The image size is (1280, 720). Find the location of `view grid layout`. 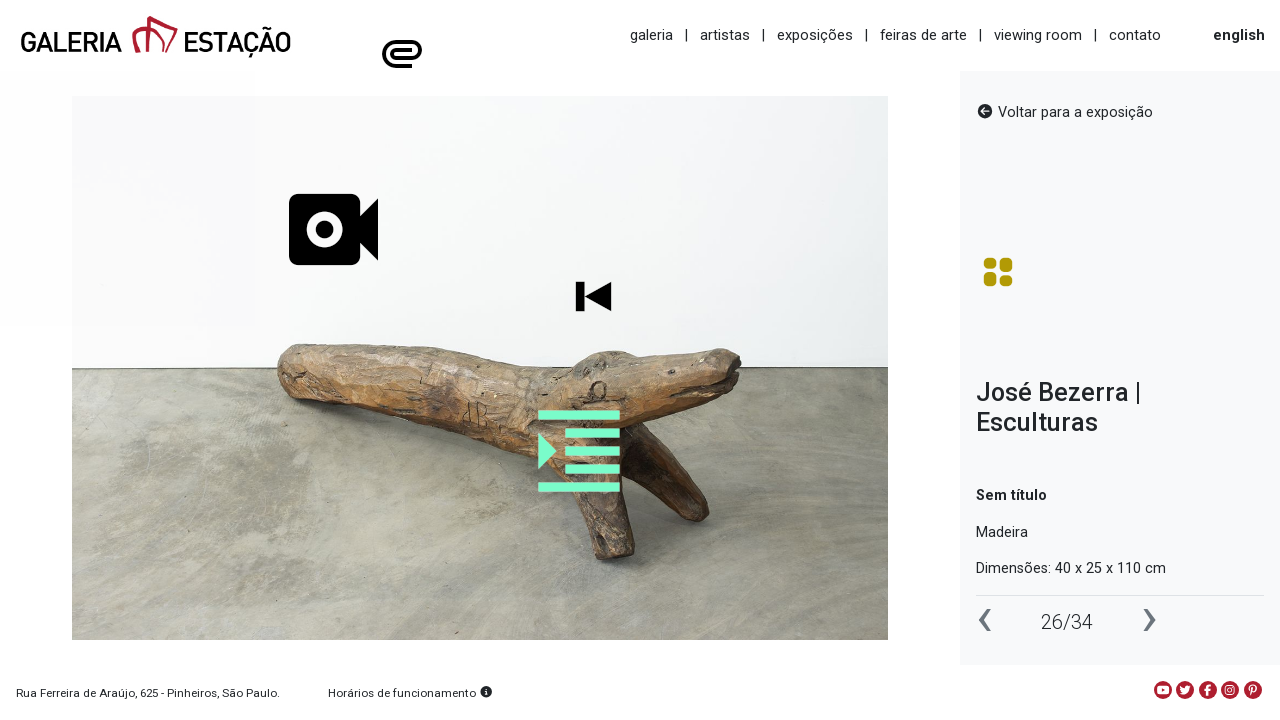

view grid layout is located at coordinates (998, 272).